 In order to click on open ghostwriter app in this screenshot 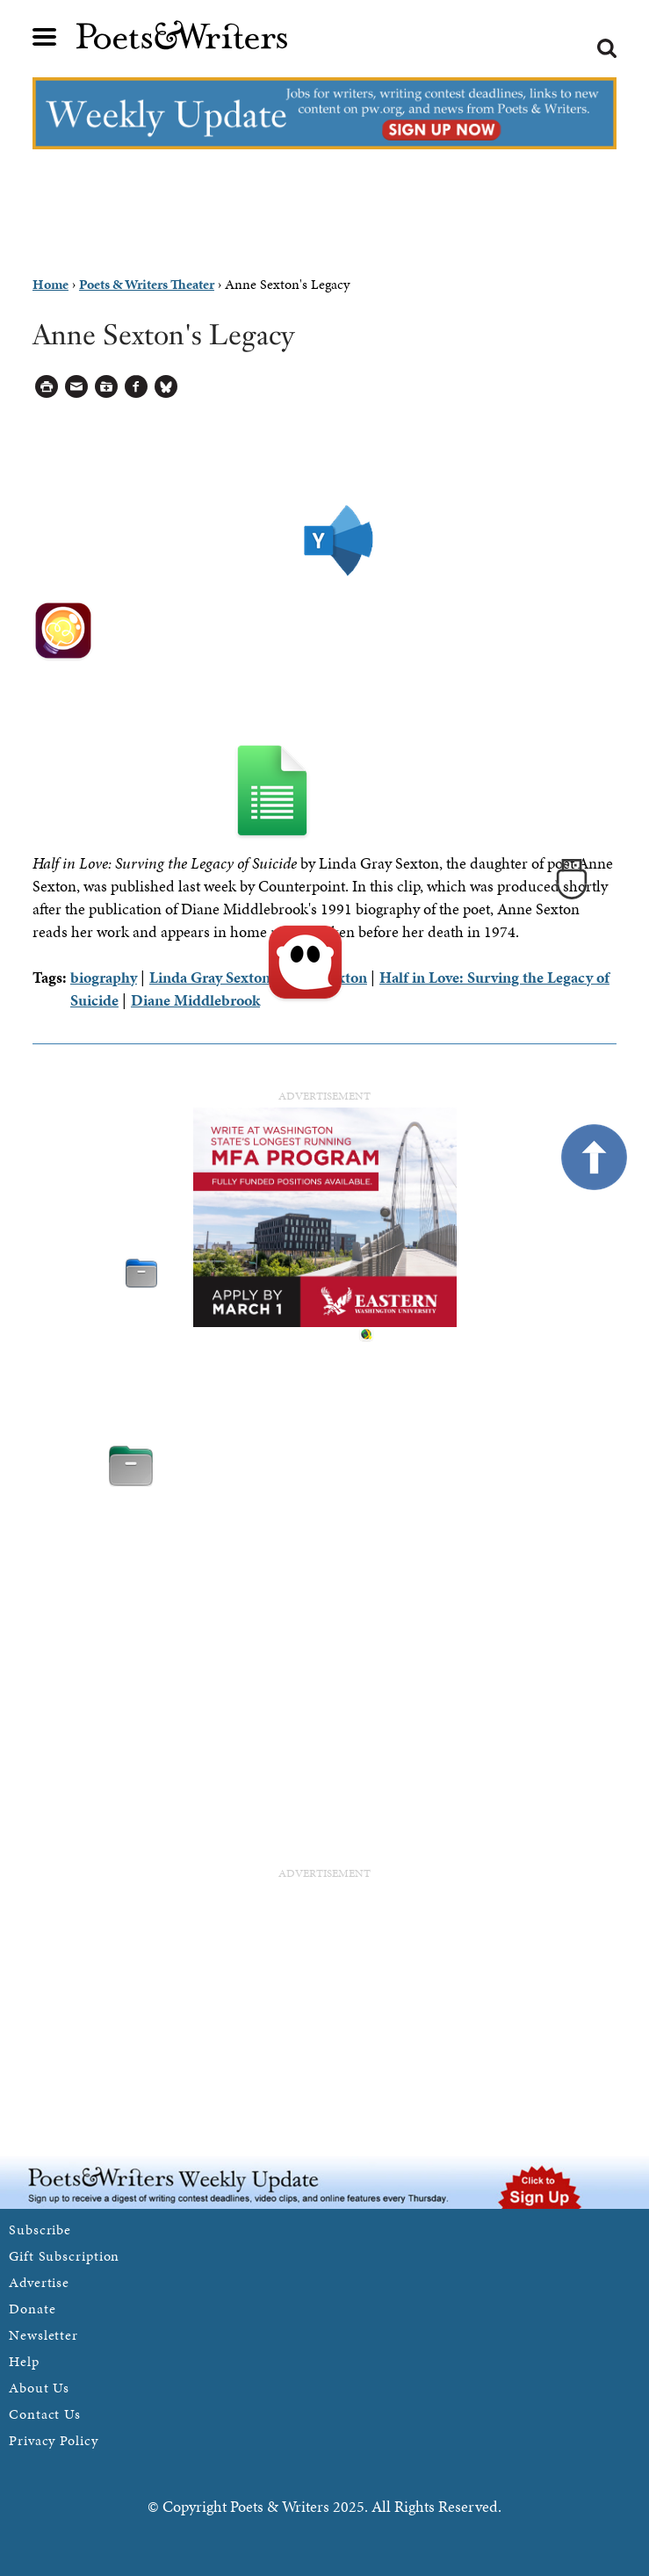, I will do `click(305, 962)`.